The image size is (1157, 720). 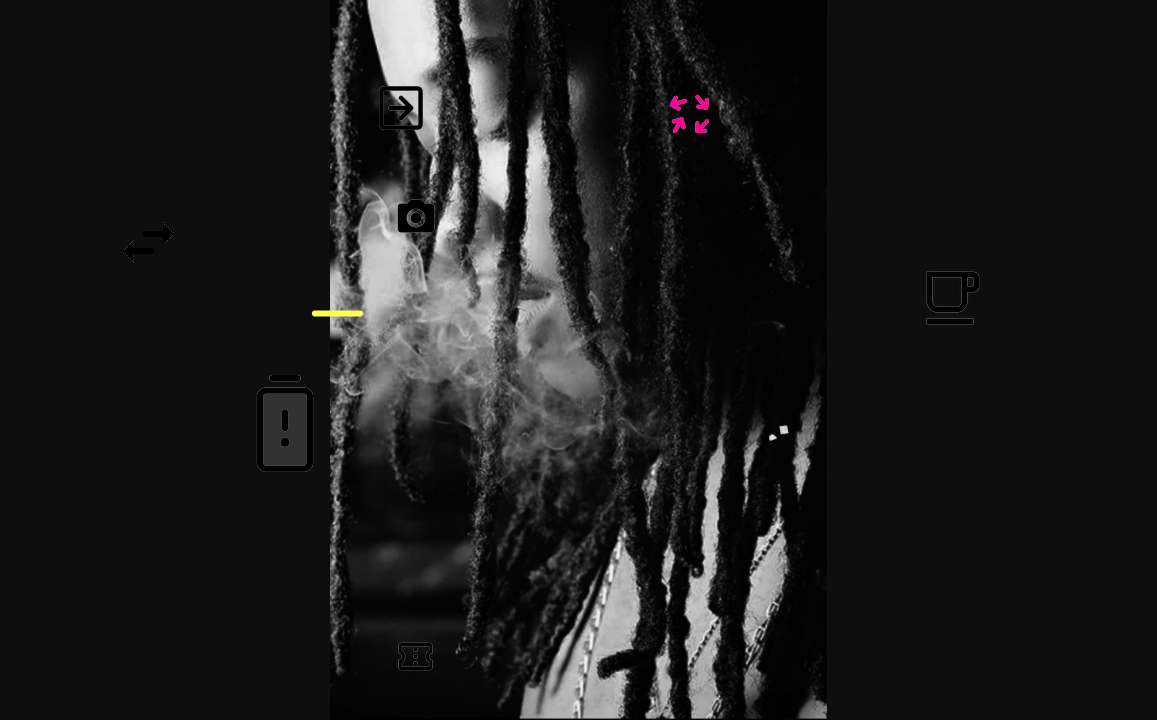 What do you see at coordinates (148, 242) in the screenshot?
I see `swap or exchange items` at bounding box center [148, 242].